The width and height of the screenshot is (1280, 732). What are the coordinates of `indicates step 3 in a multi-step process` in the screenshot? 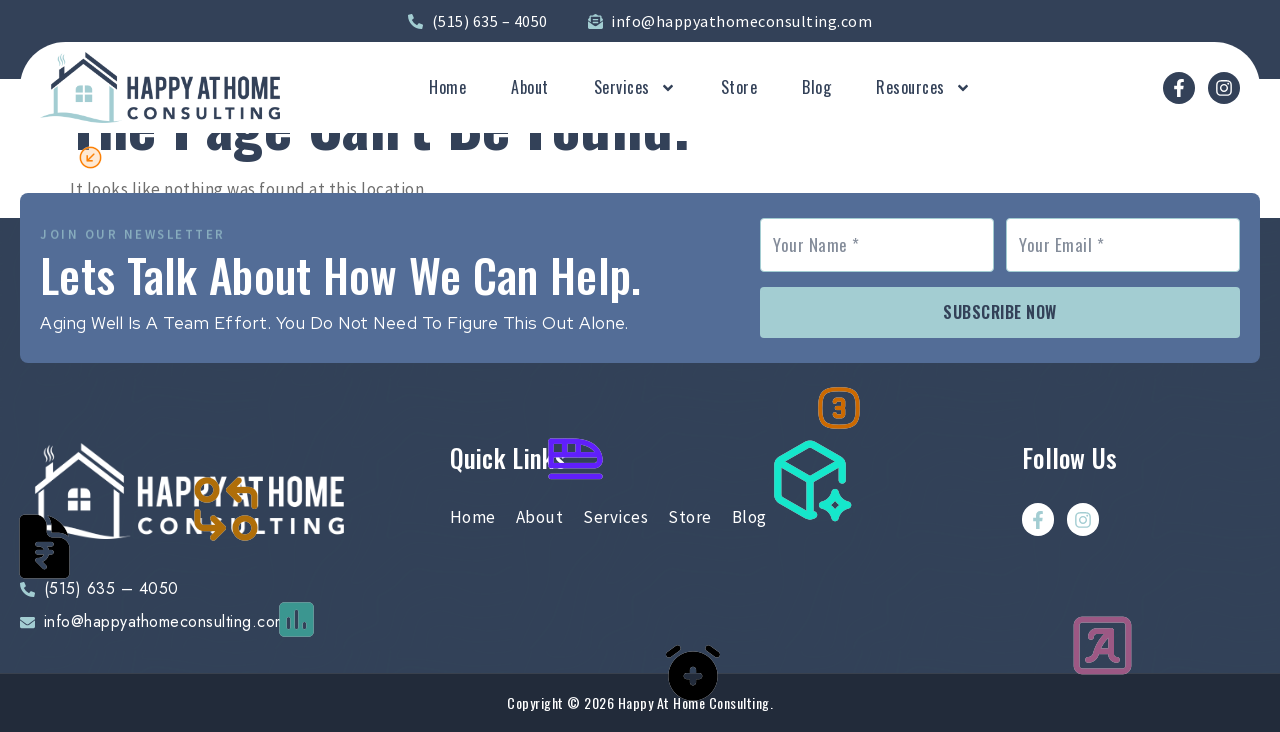 It's located at (839, 408).